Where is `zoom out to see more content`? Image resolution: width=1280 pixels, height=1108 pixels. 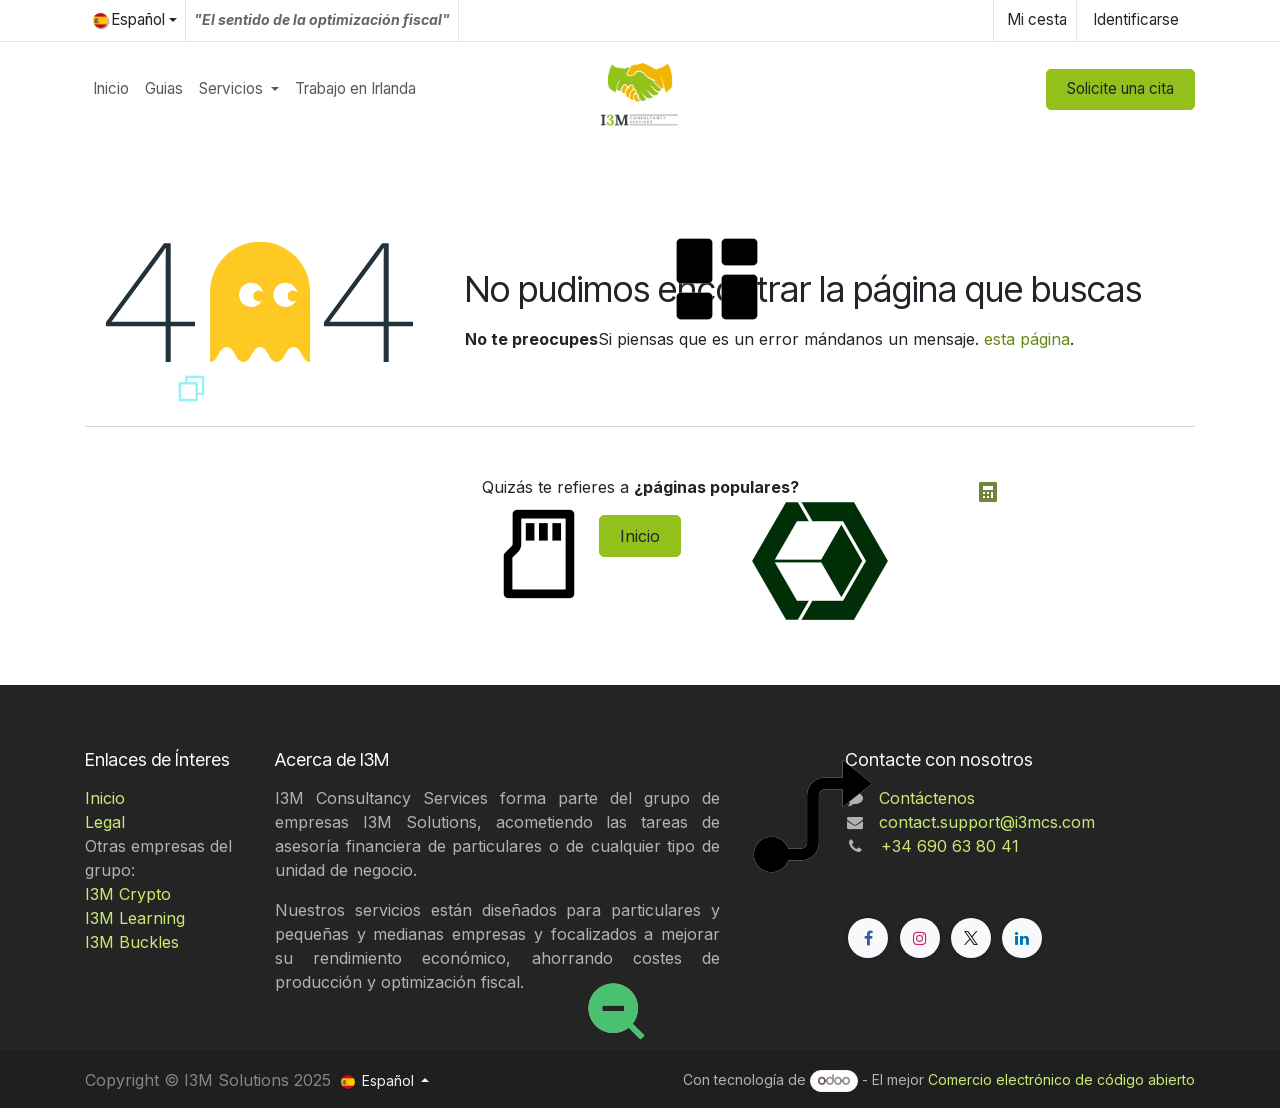 zoom out to see more content is located at coordinates (616, 1011).